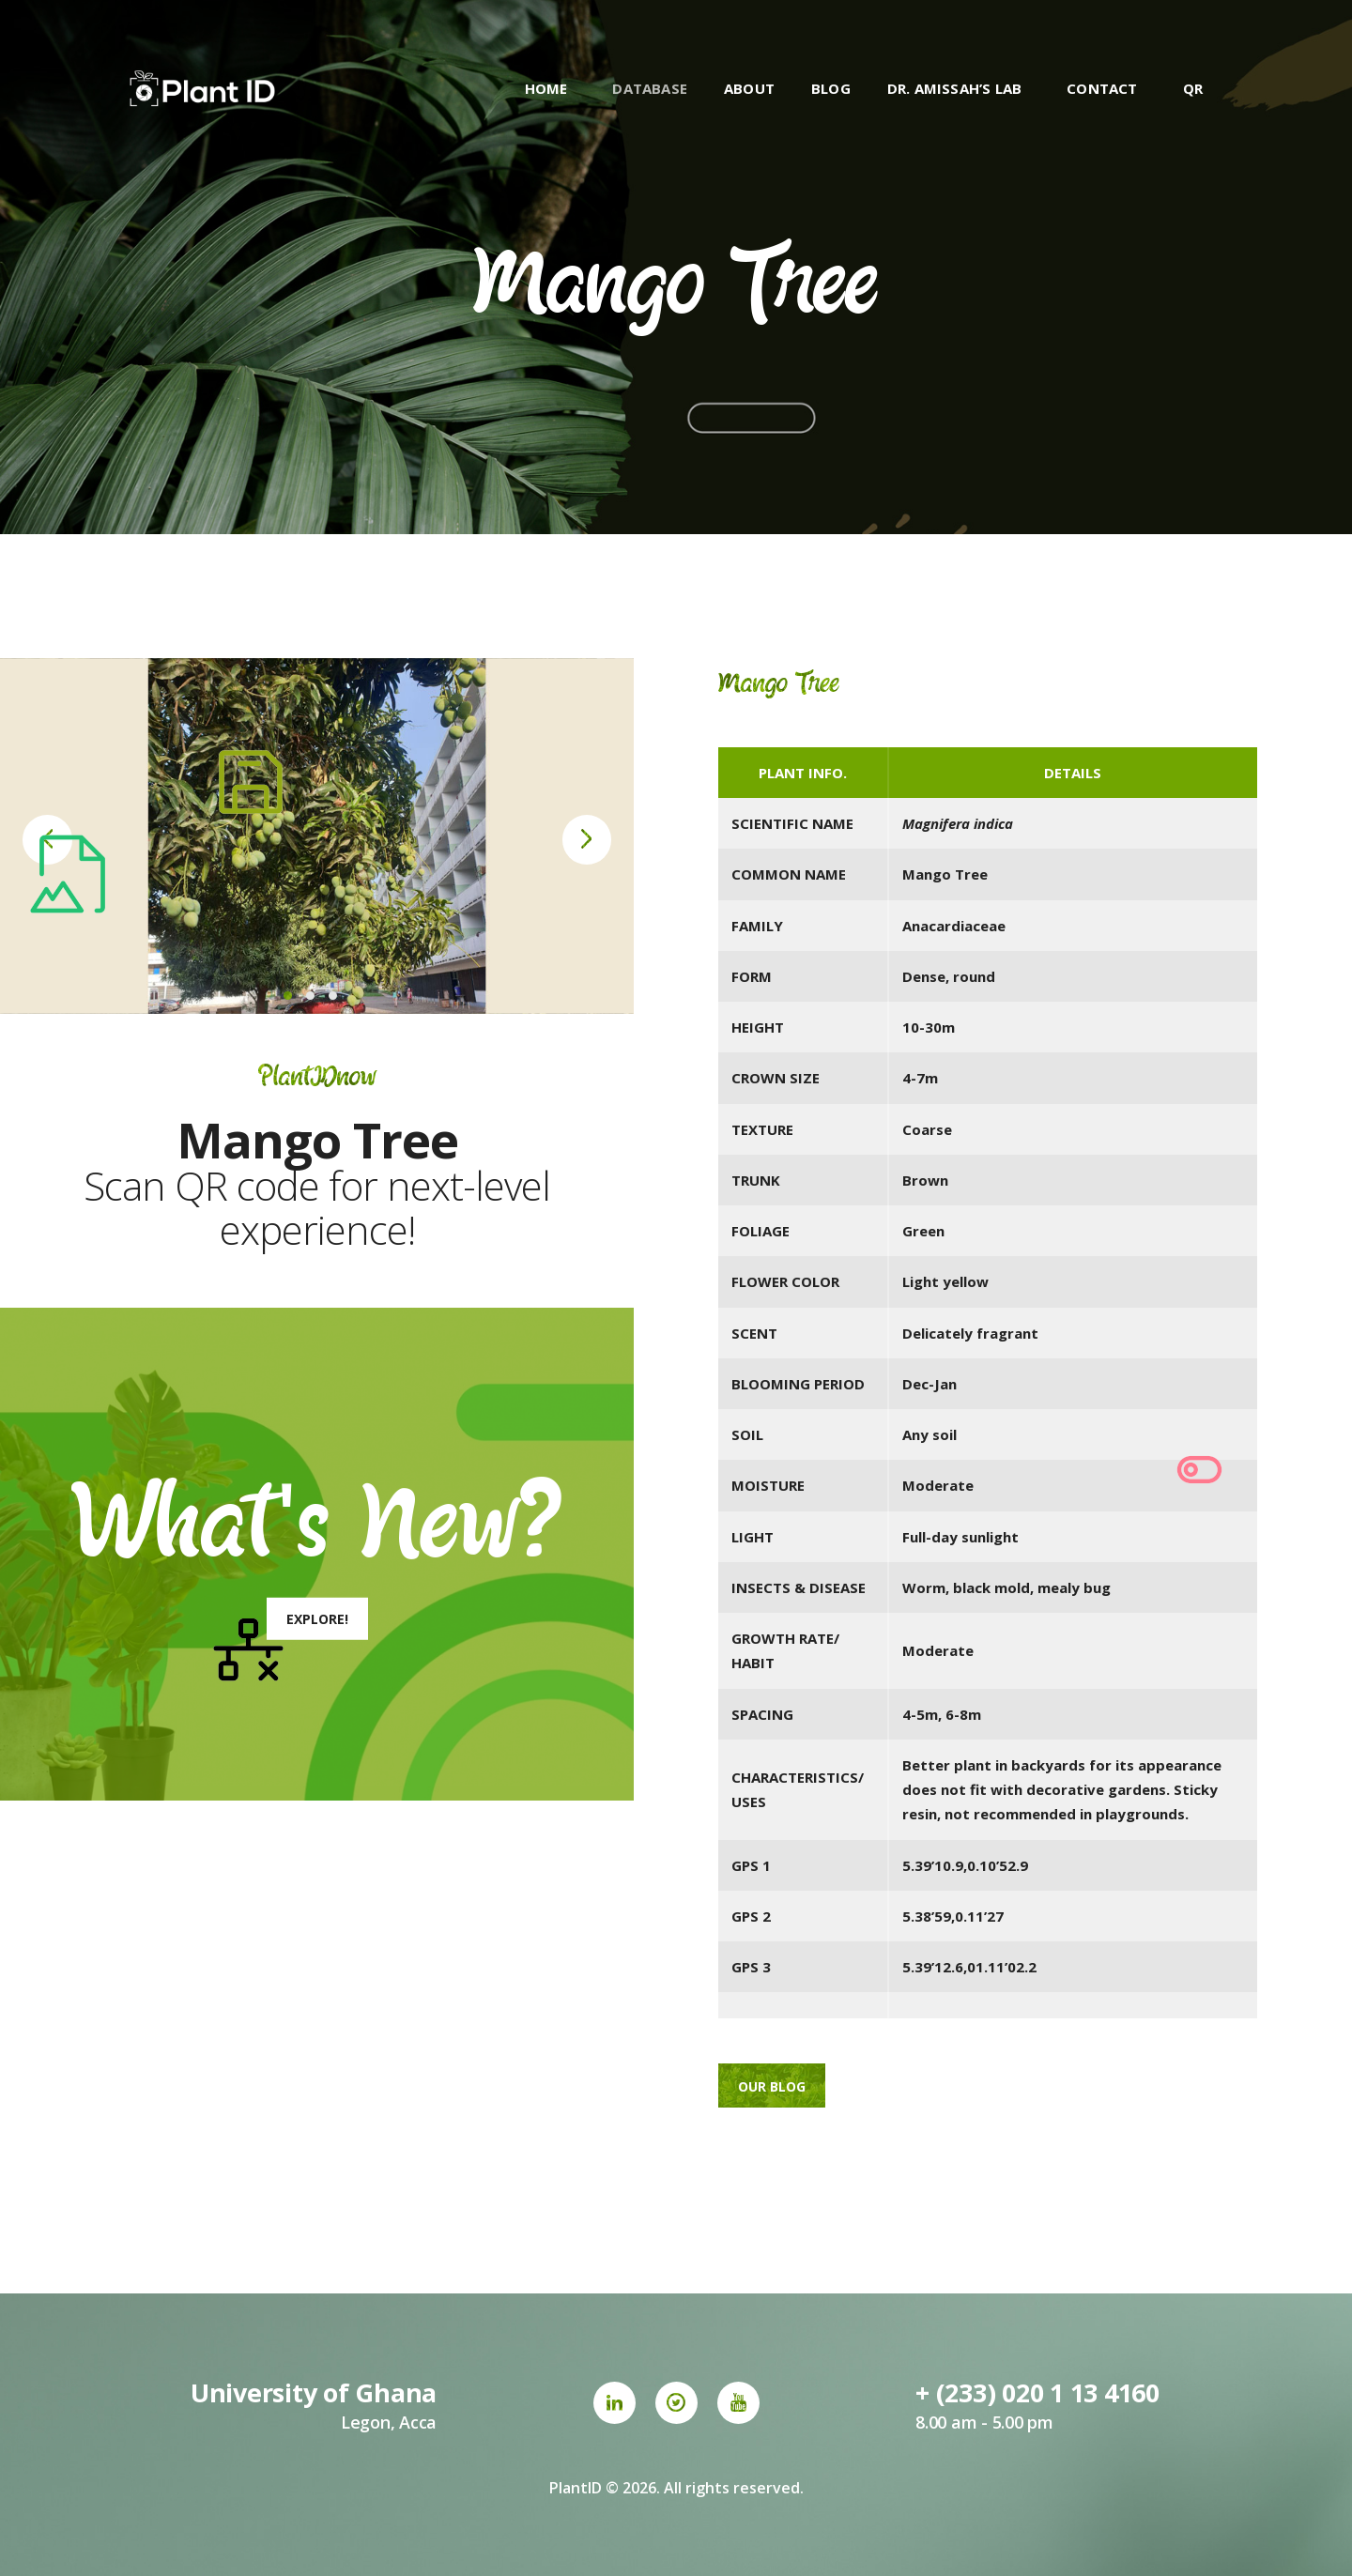 The height and width of the screenshot is (2576, 1352). What do you see at coordinates (251, 782) in the screenshot?
I see `save current file or document` at bounding box center [251, 782].